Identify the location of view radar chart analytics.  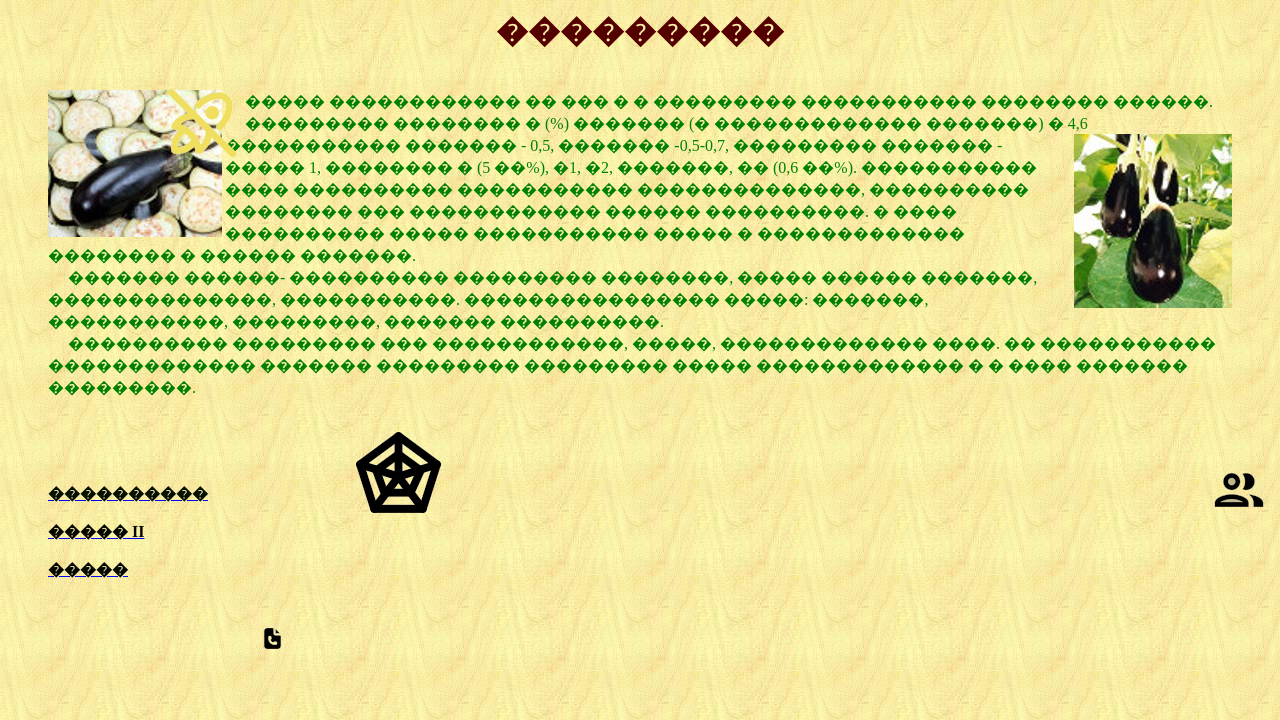
(398, 472).